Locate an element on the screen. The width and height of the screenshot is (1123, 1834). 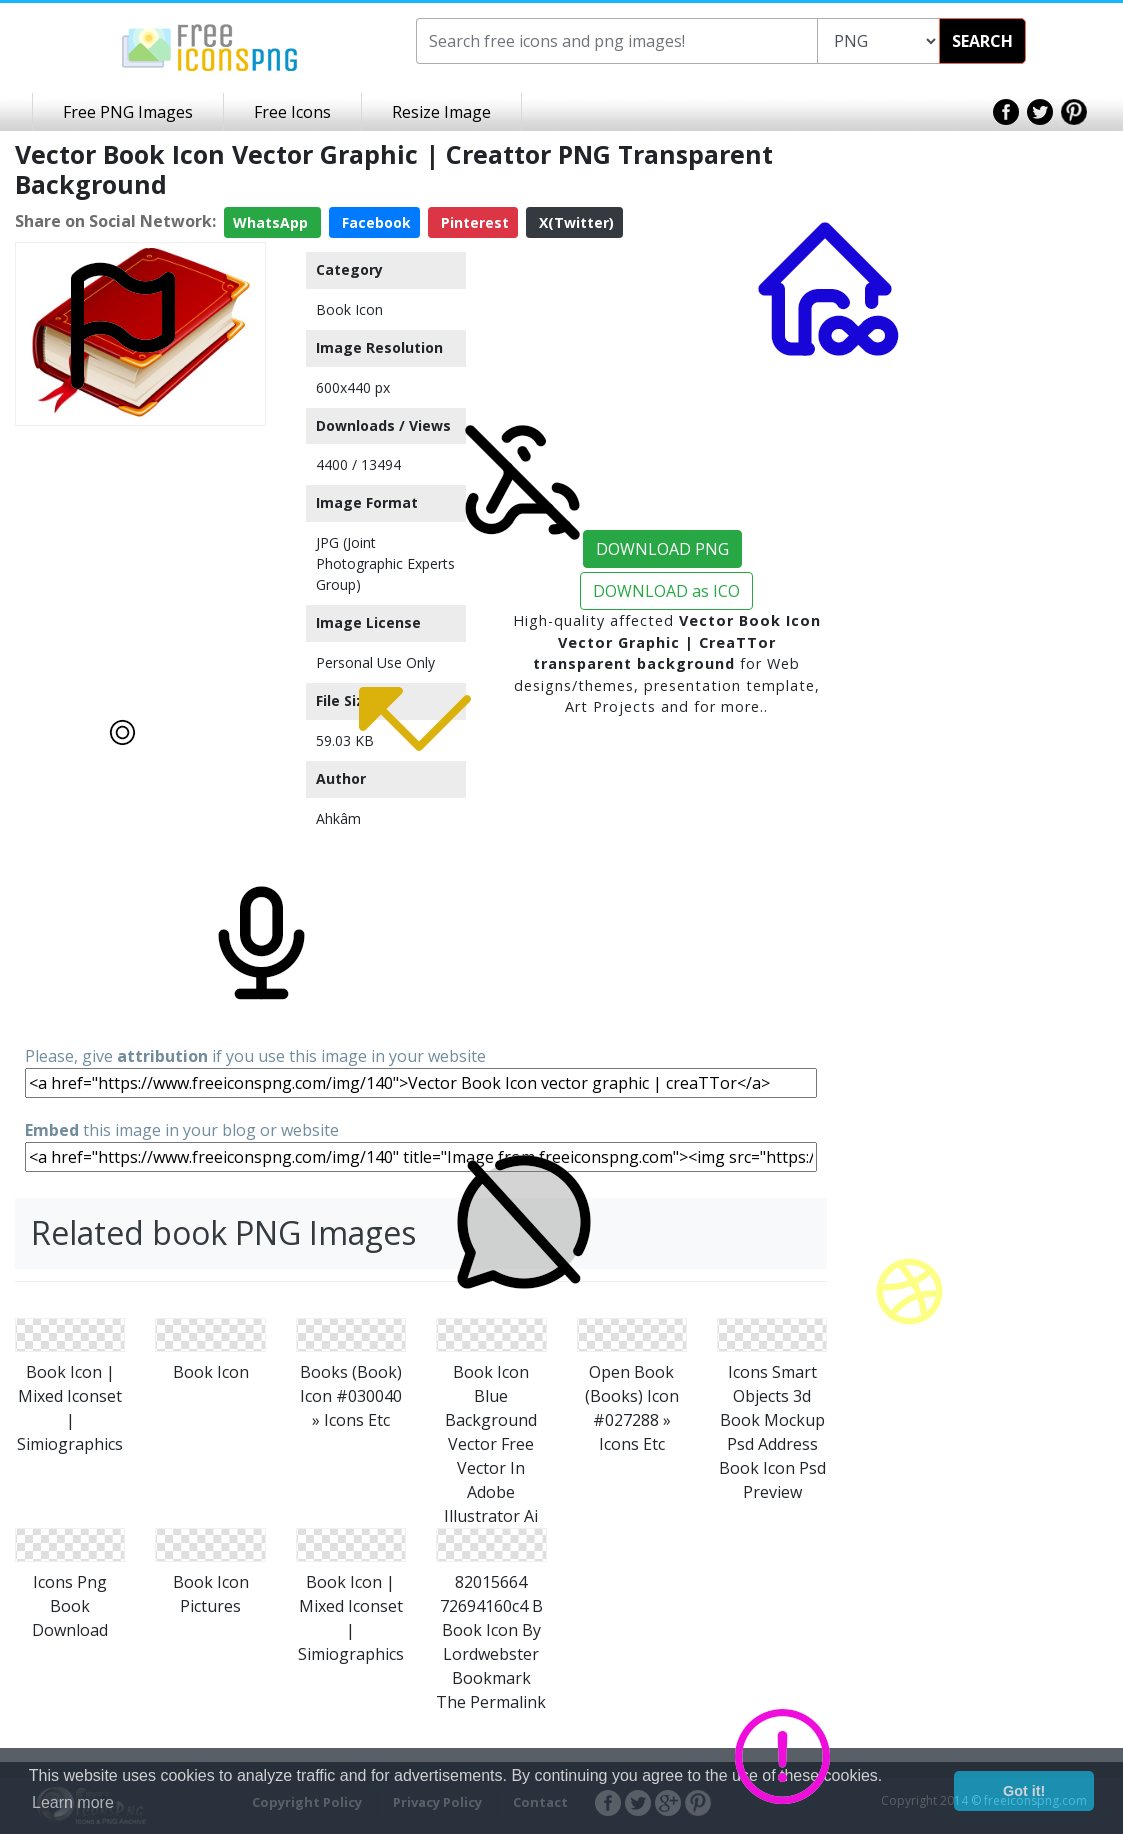
webhook integration disabled is located at coordinates (522, 482).